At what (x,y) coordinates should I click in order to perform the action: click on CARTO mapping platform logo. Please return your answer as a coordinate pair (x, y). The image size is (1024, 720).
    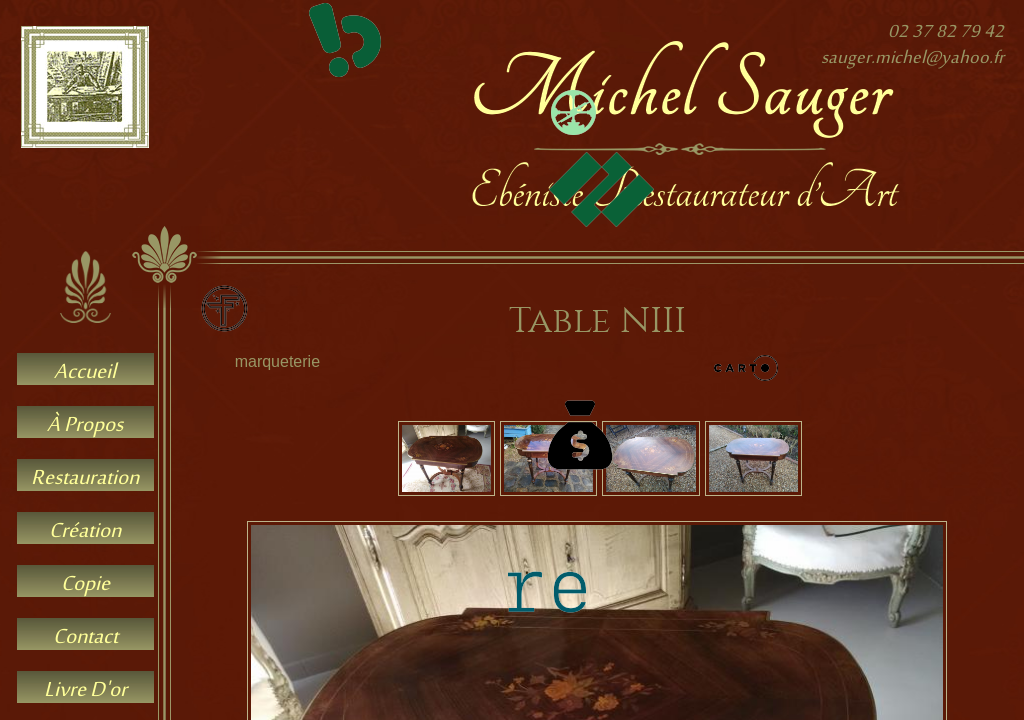
    Looking at the image, I should click on (746, 368).